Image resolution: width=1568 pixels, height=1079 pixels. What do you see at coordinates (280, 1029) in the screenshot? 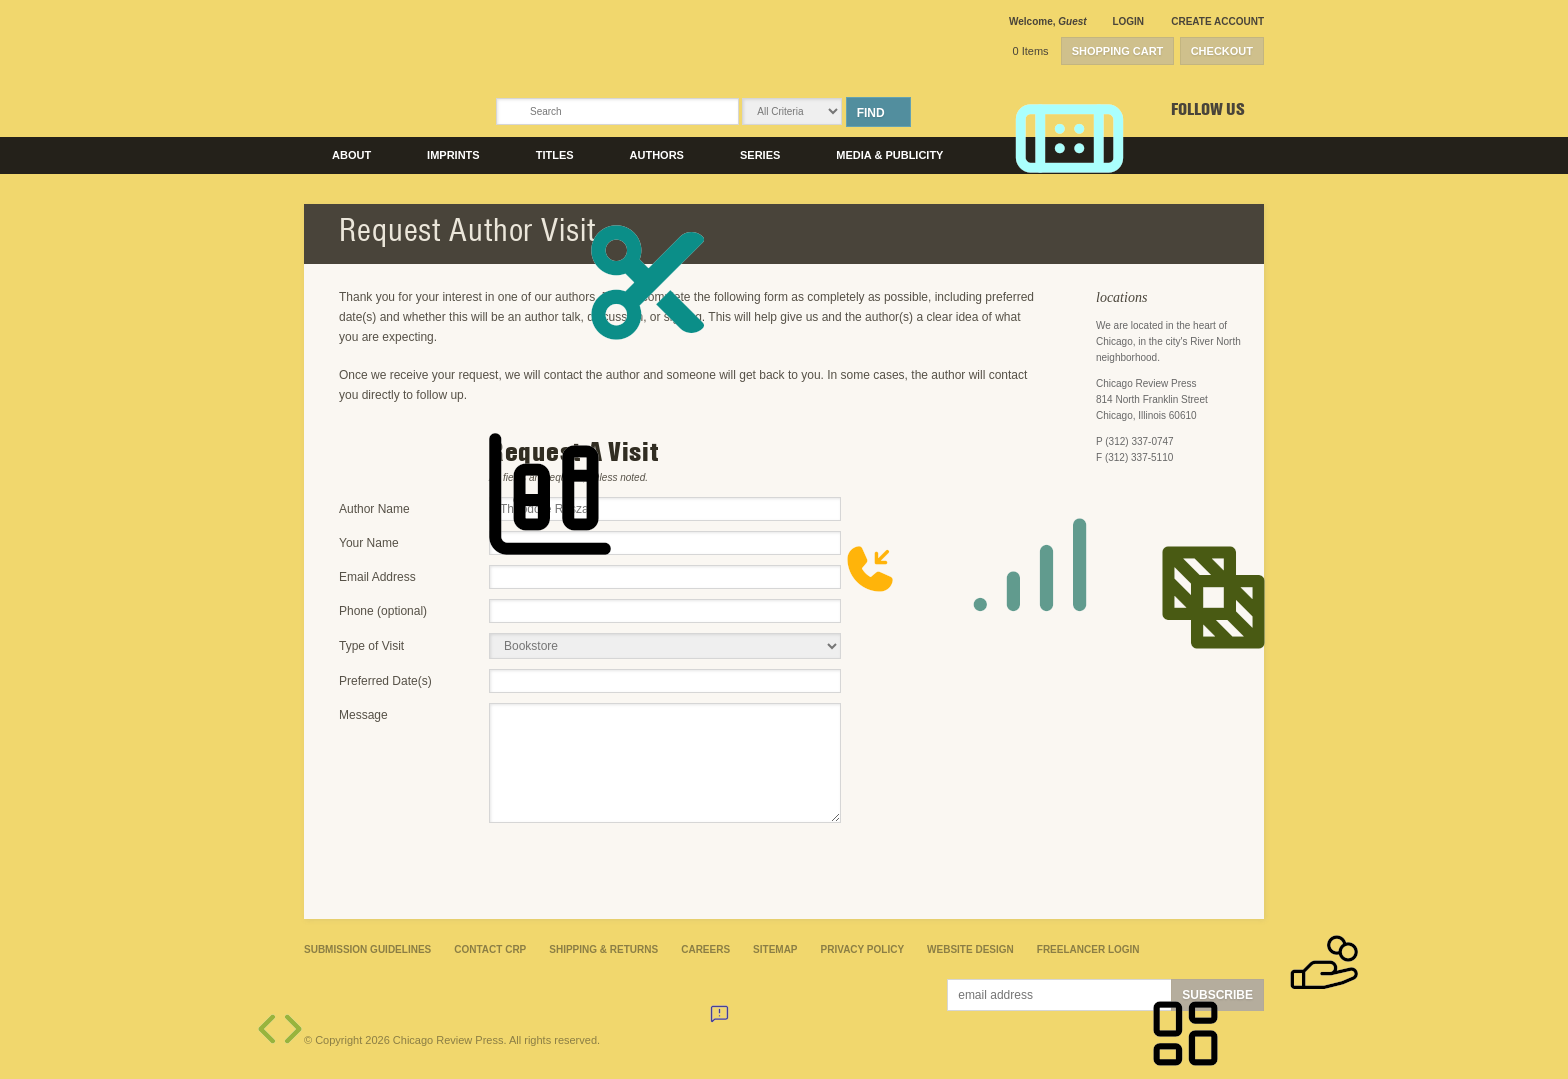
I see `expand or resize content horizontally` at bounding box center [280, 1029].